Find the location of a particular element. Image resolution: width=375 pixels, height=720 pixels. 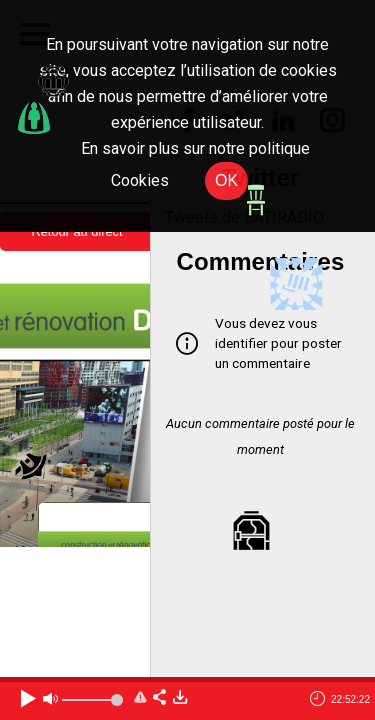

view global analytics or statistics is located at coordinates (53, 81).